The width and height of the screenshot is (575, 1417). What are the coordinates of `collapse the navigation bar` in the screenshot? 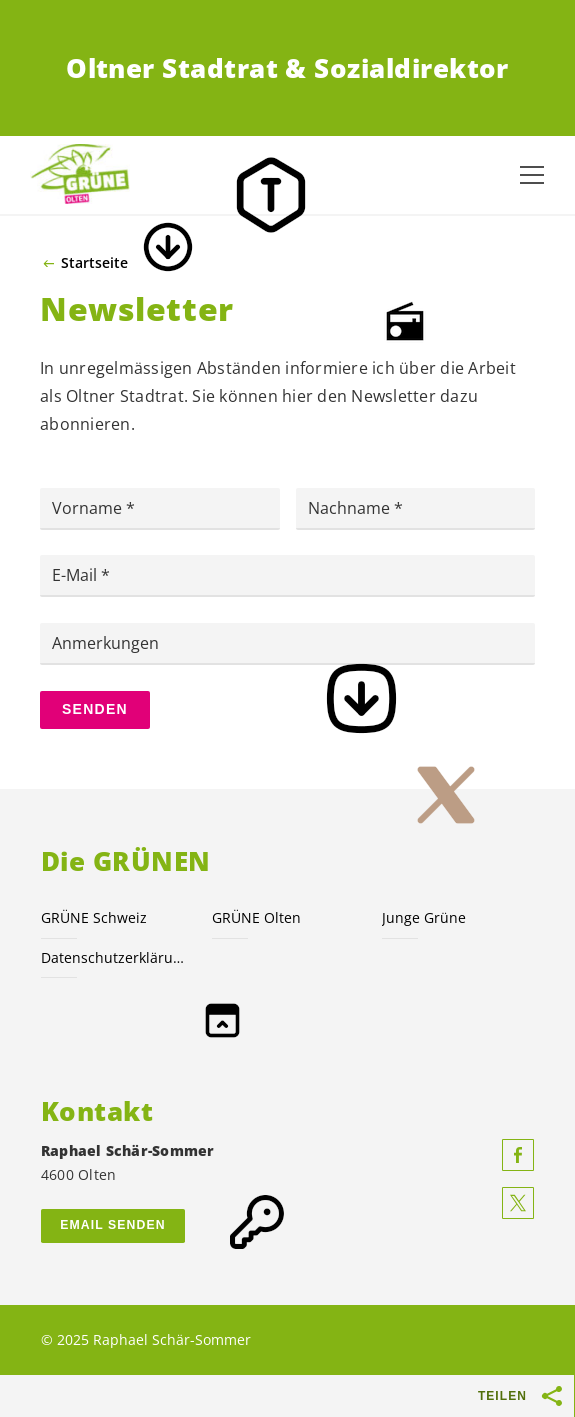 It's located at (222, 1020).